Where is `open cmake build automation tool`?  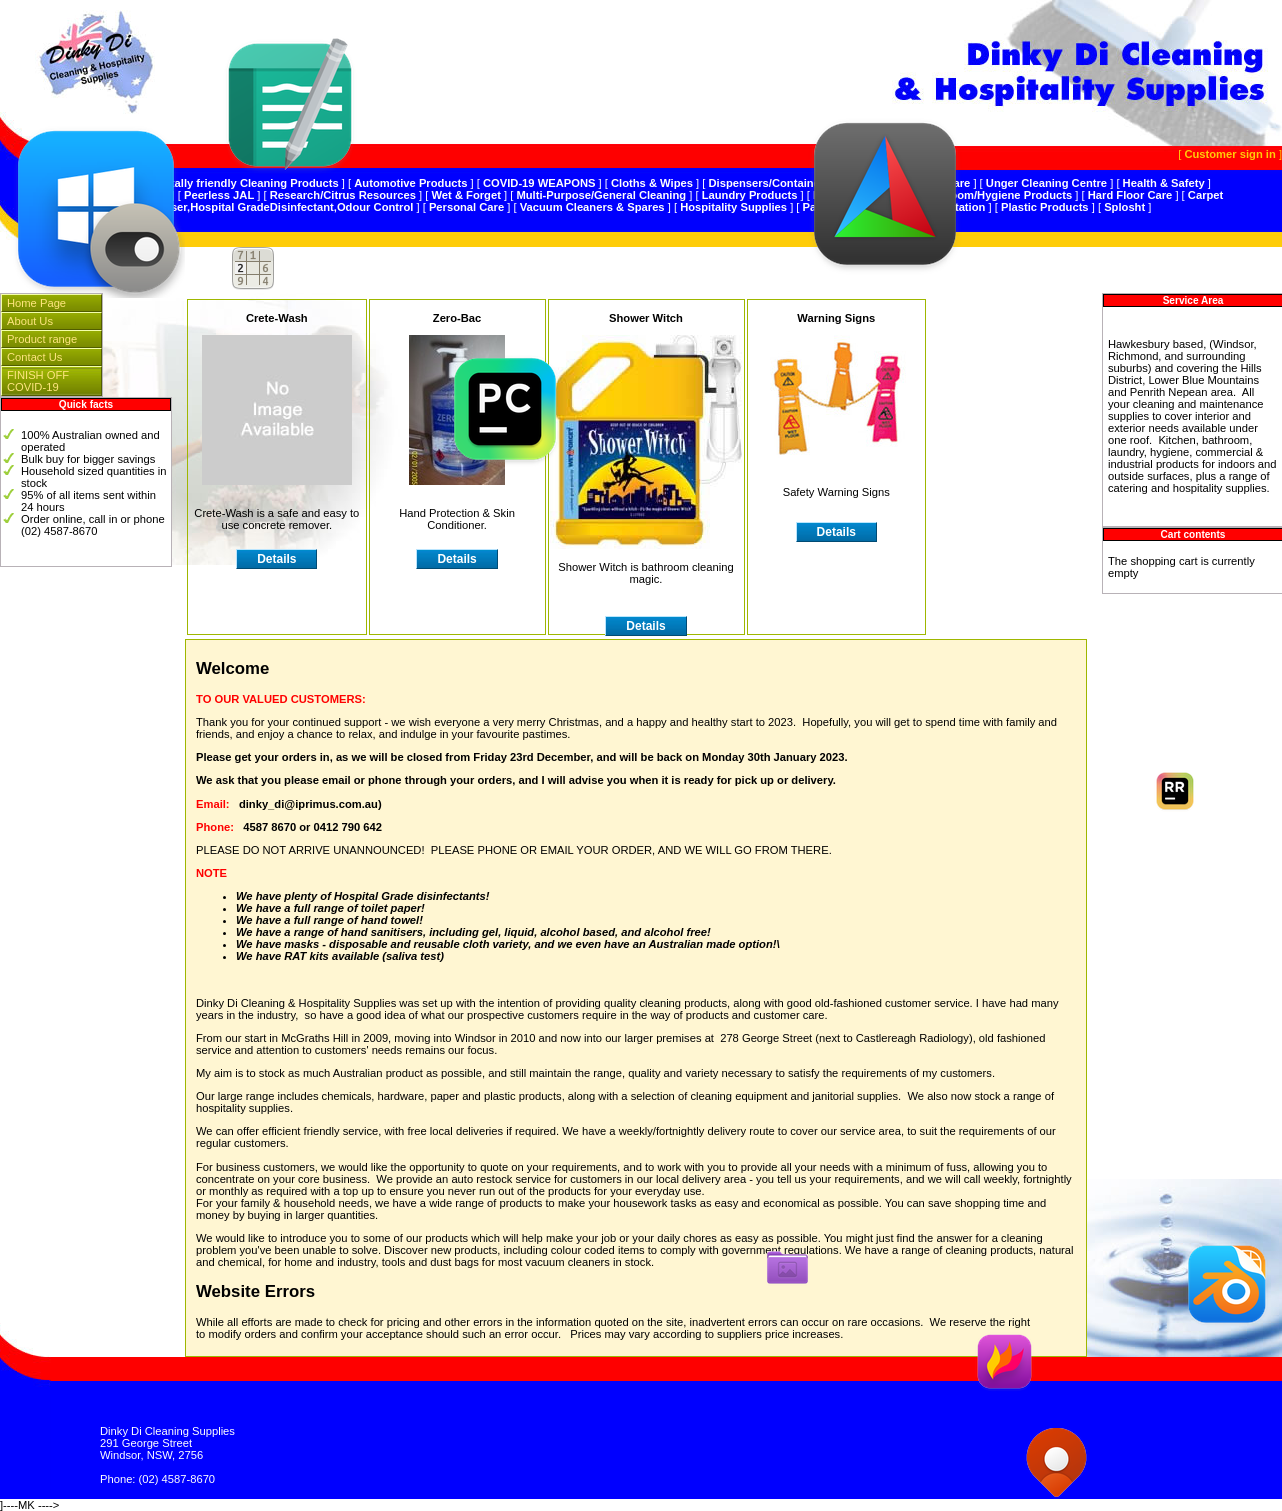
open cmake build automation tool is located at coordinates (885, 194).